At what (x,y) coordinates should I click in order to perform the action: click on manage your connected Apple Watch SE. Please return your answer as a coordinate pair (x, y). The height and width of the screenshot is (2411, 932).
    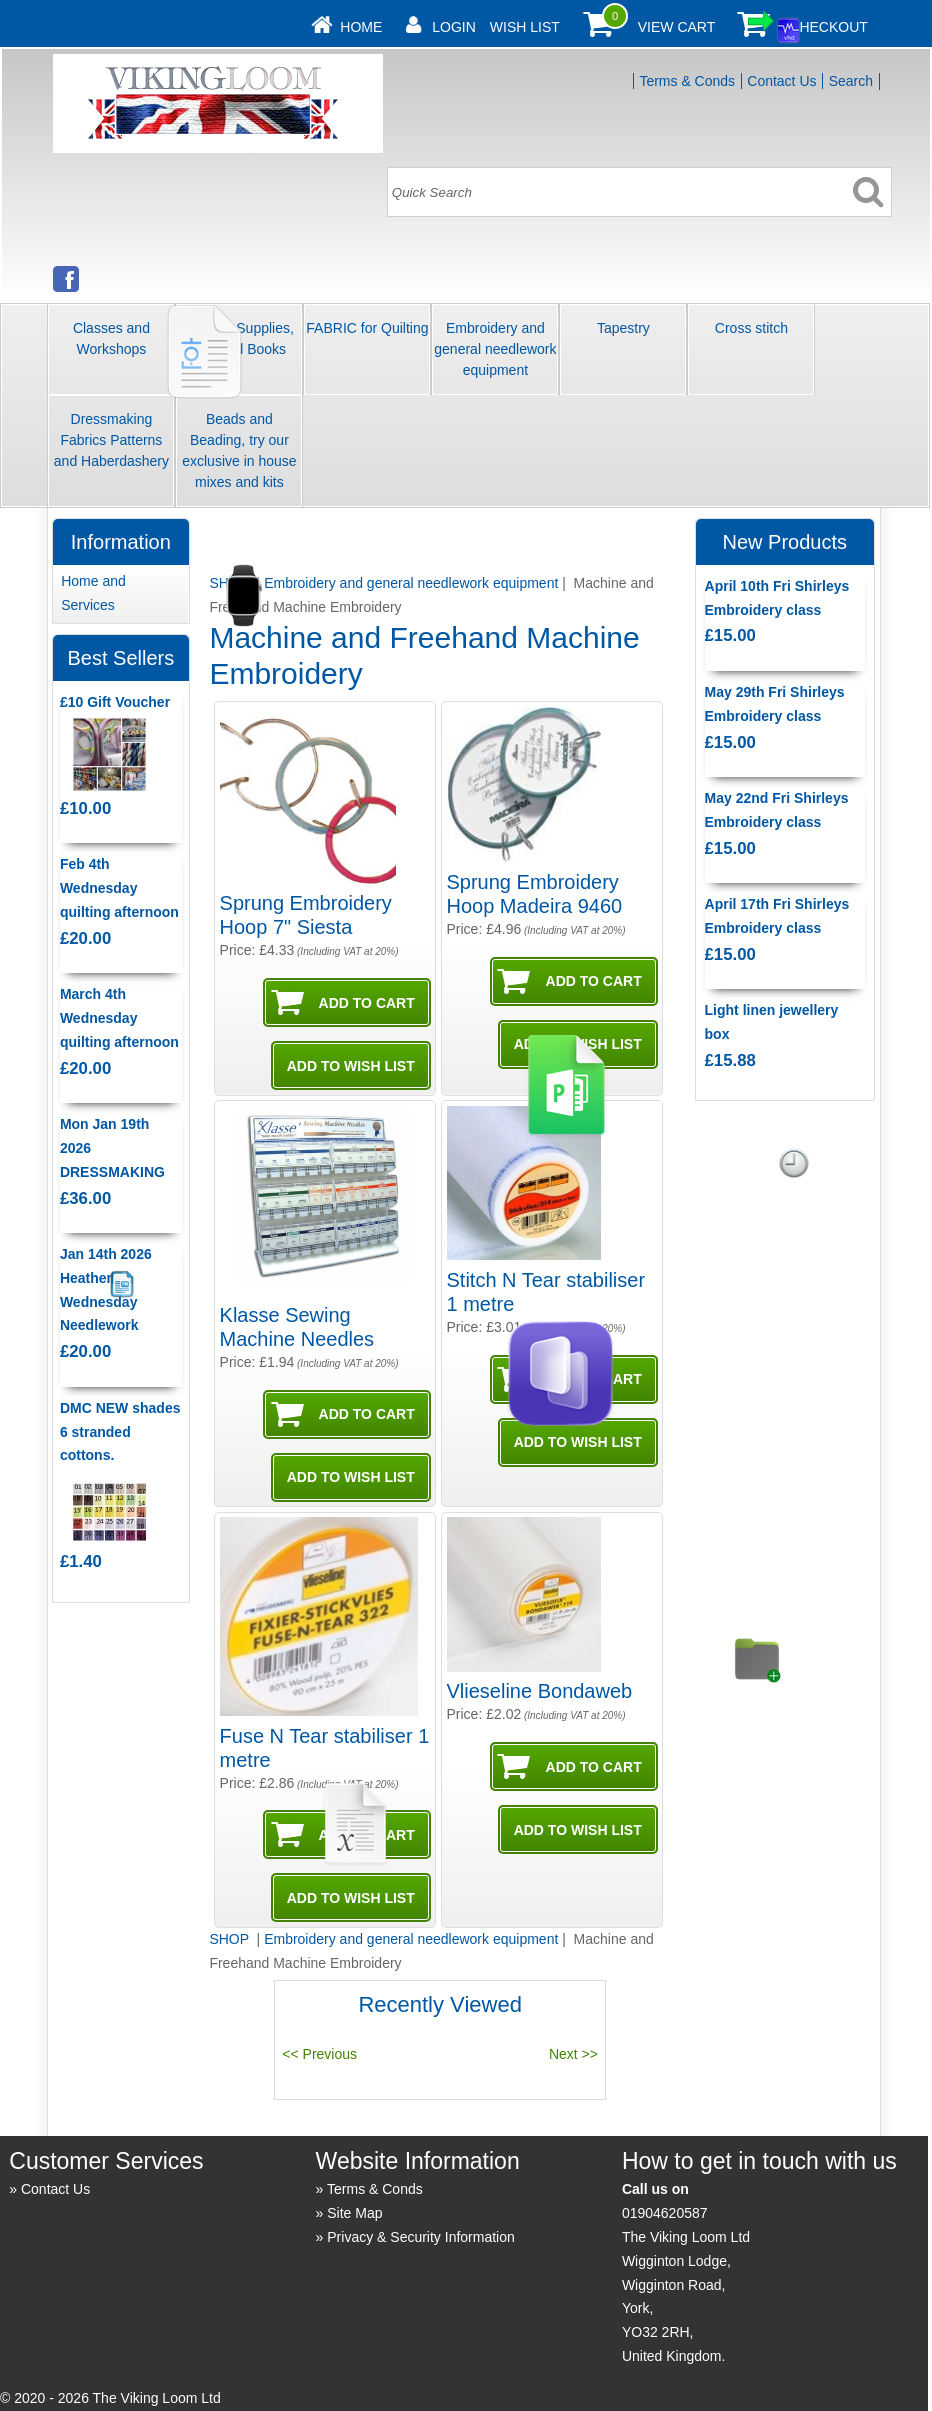
    Looking at the image, I should click on (243, 595).